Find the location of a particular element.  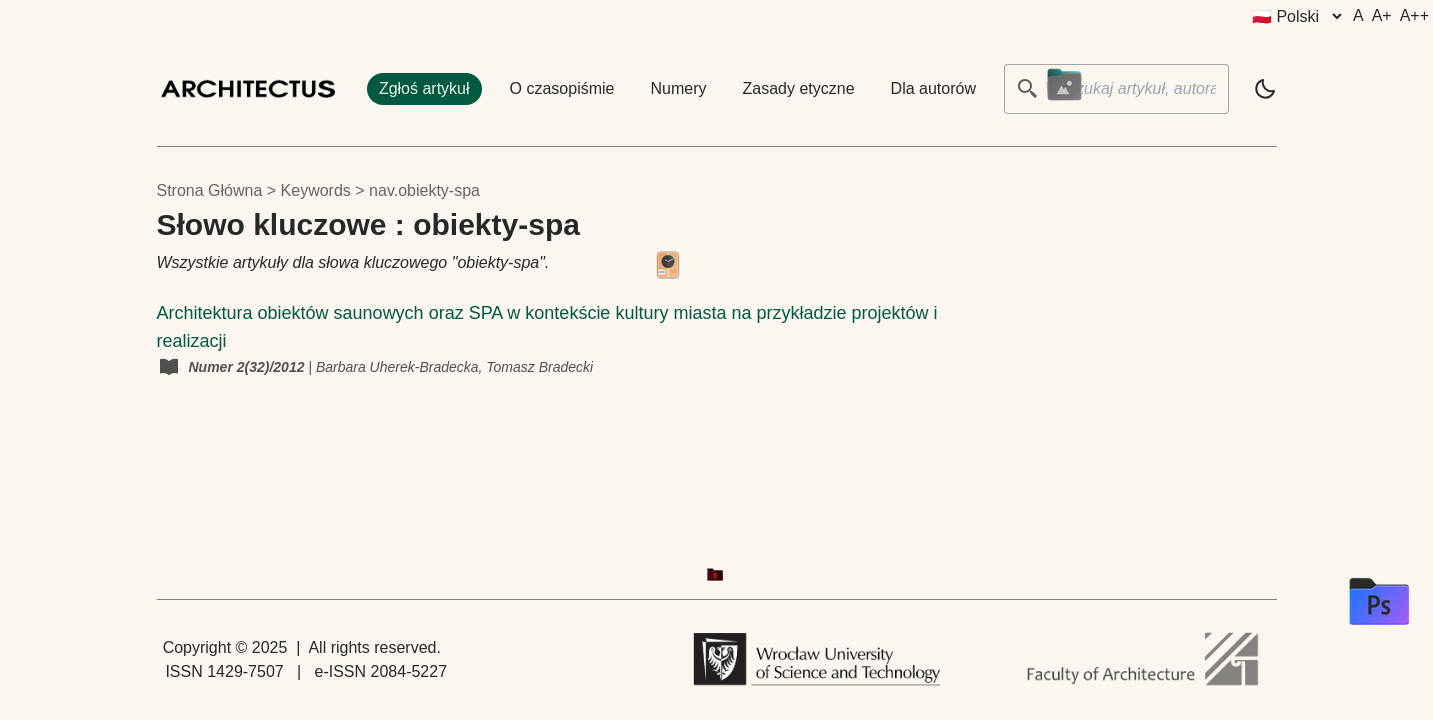

package manager is processing or waiting is located at coordinates (668, 265).